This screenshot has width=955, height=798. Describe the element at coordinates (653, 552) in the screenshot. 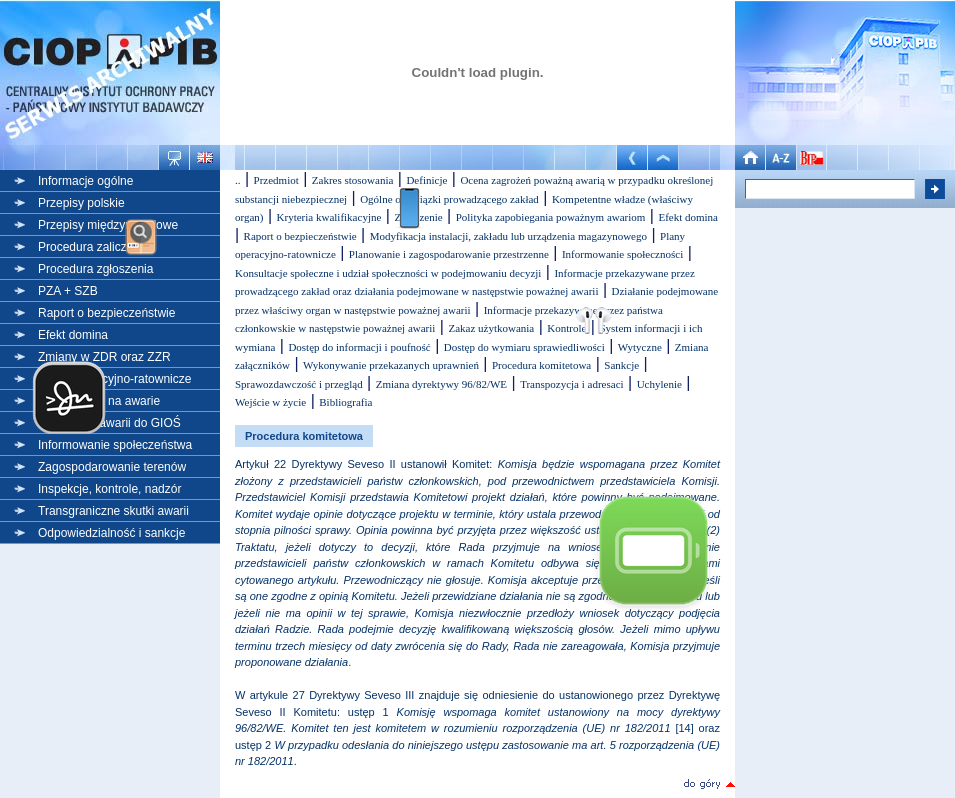

I see `access battery and power settings` at that location.